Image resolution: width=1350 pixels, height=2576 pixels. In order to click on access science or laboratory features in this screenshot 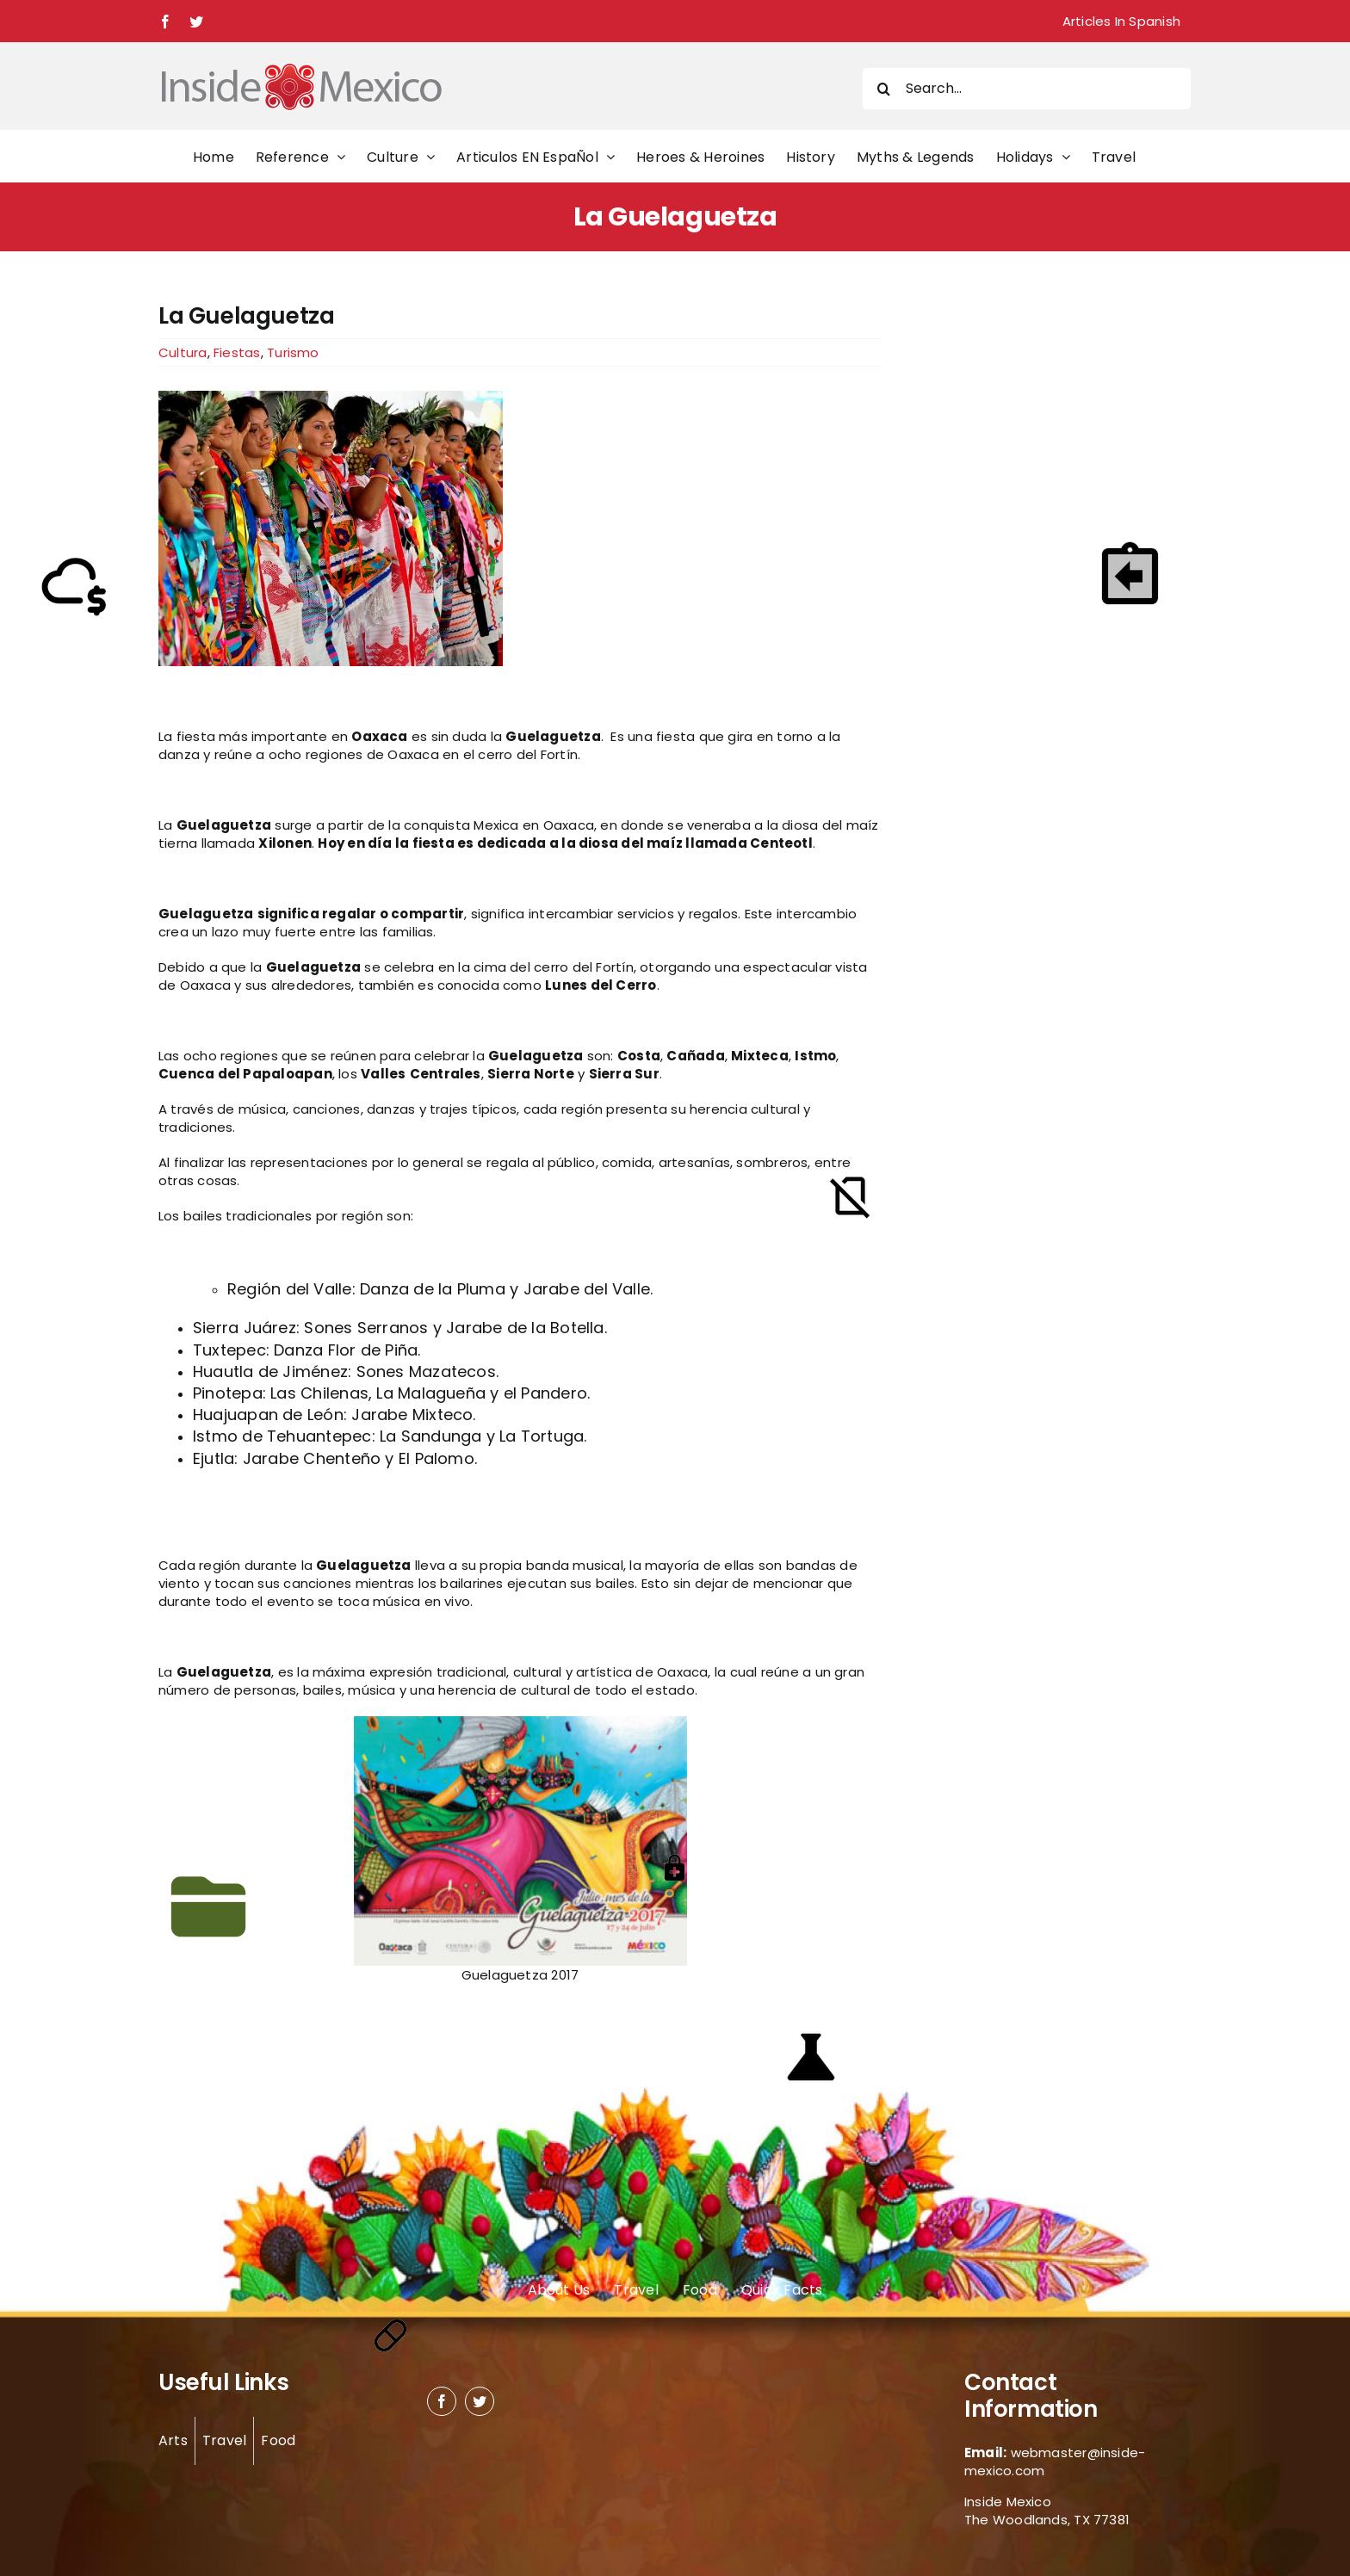, I will do `click(811, 2057)`.